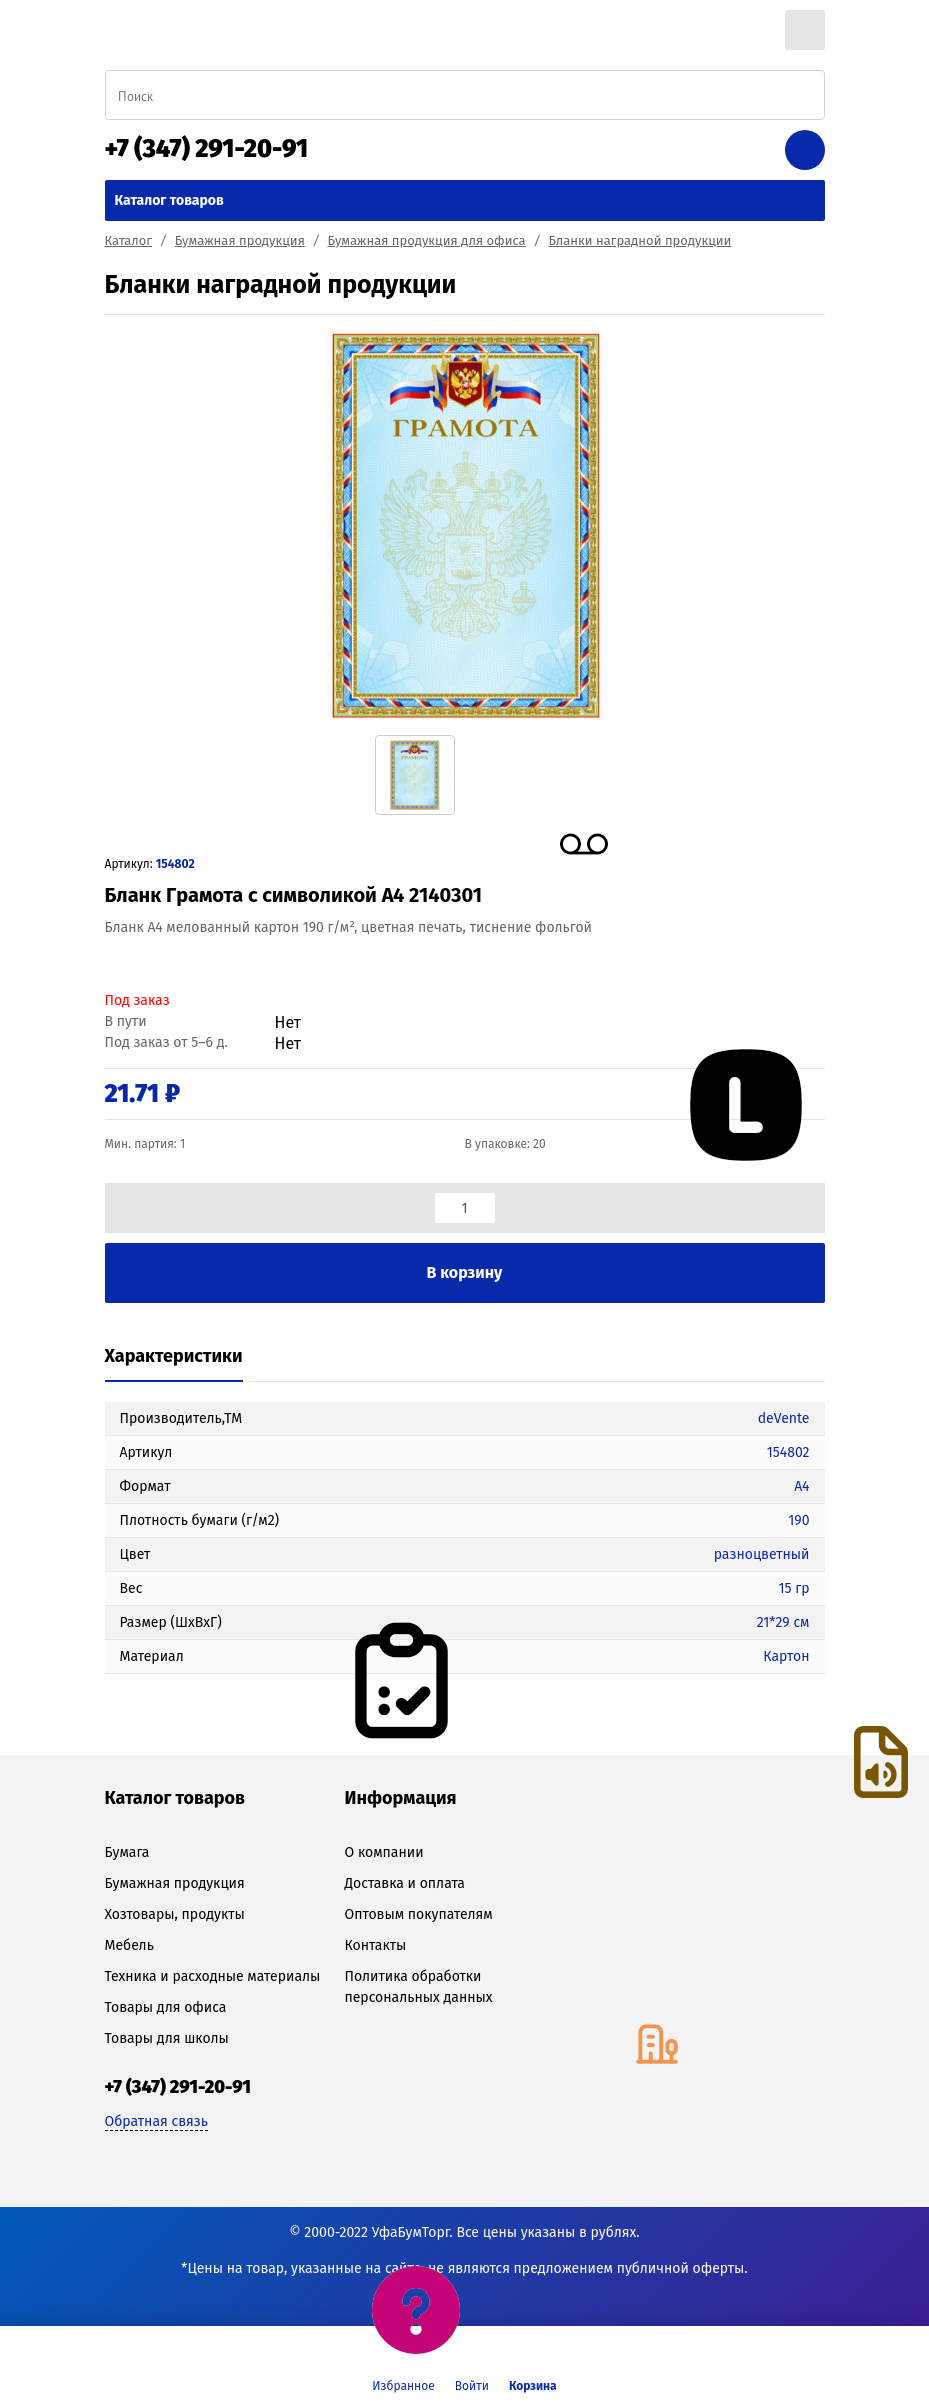 This screenshot has height=2405, width=929. What do you see at coordinates (881, 1762) in the screenshot?
I see `open an audio file` at bounding box center [881, 1762].